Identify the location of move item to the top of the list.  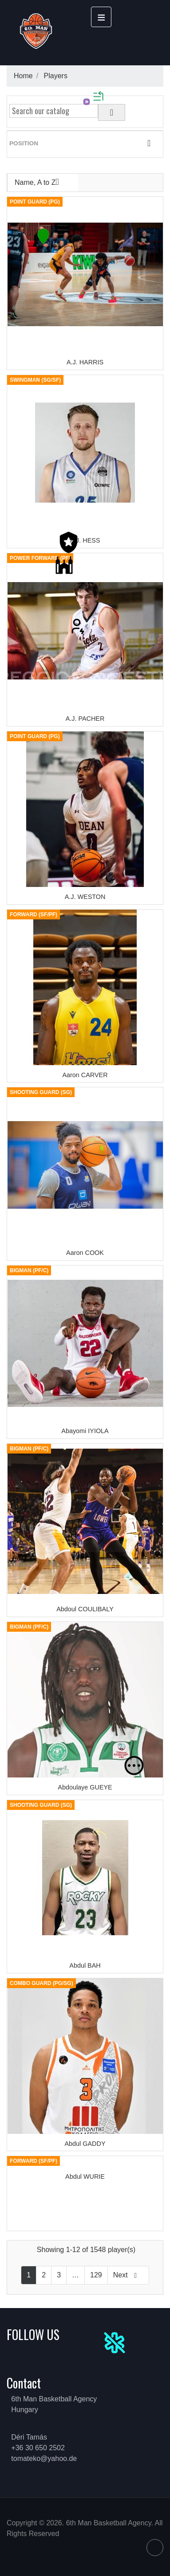
(98, 96).